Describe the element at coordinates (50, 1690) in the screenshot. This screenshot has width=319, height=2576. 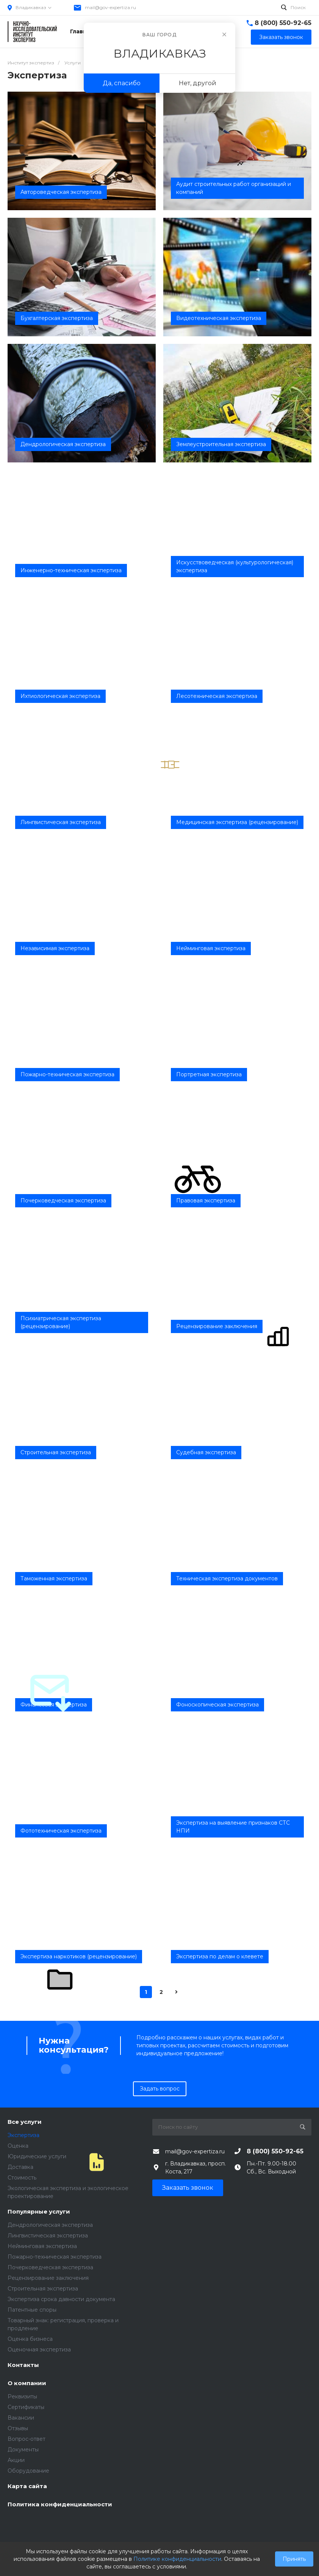
I see `download email or message` at that location.